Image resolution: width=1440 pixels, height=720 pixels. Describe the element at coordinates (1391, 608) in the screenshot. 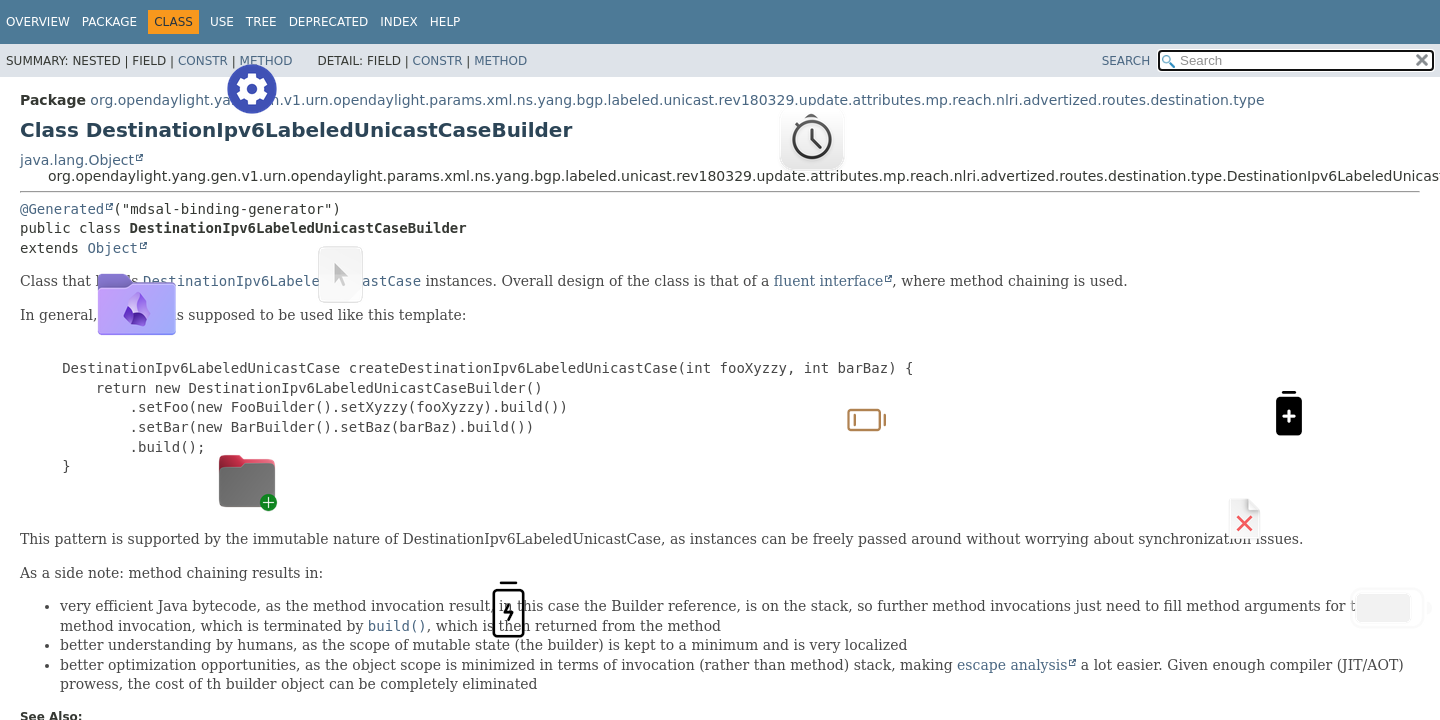

I see `indicates battery level at 80% charge` at that location.